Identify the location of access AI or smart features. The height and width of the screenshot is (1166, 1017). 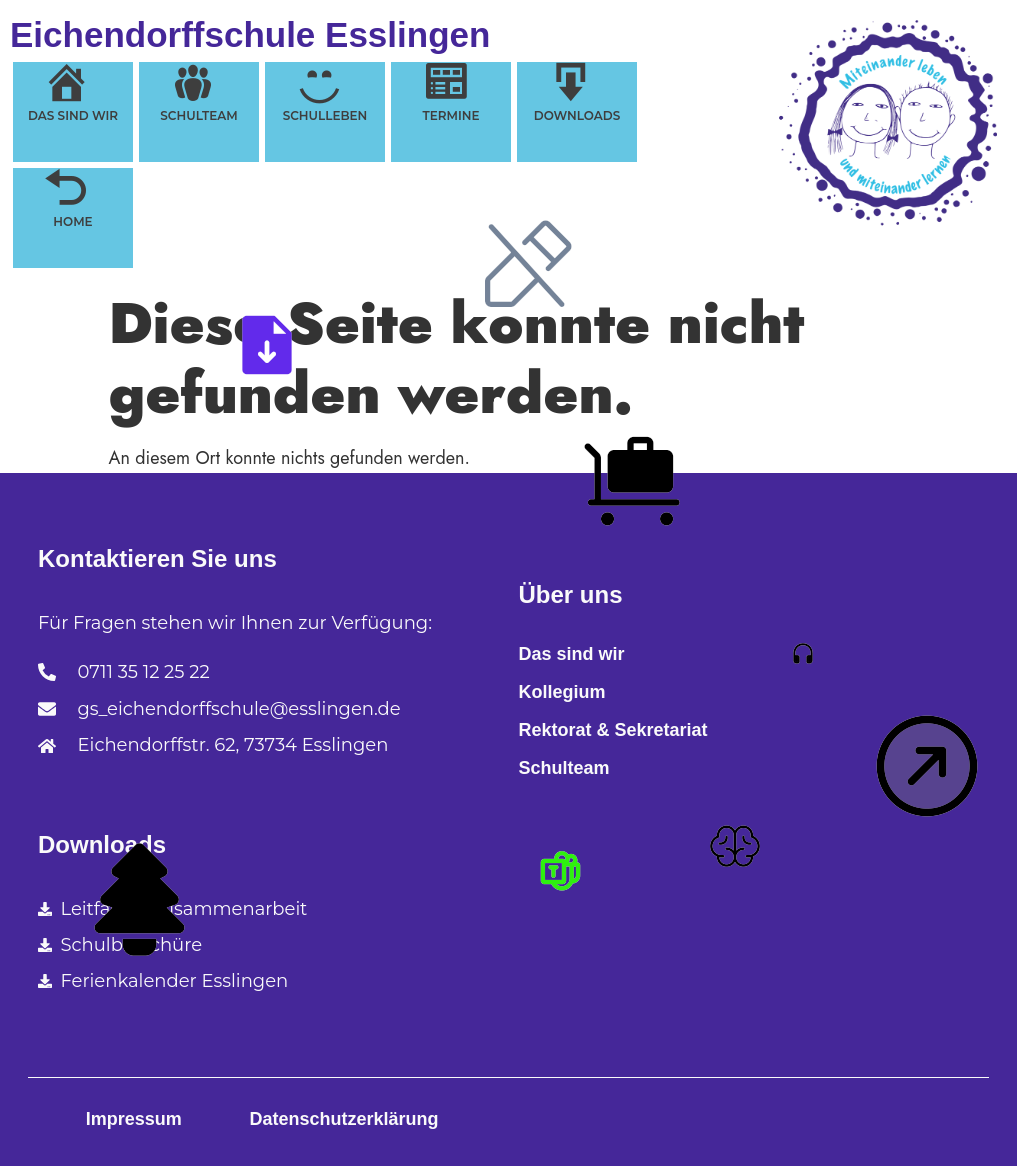
(735, 847).